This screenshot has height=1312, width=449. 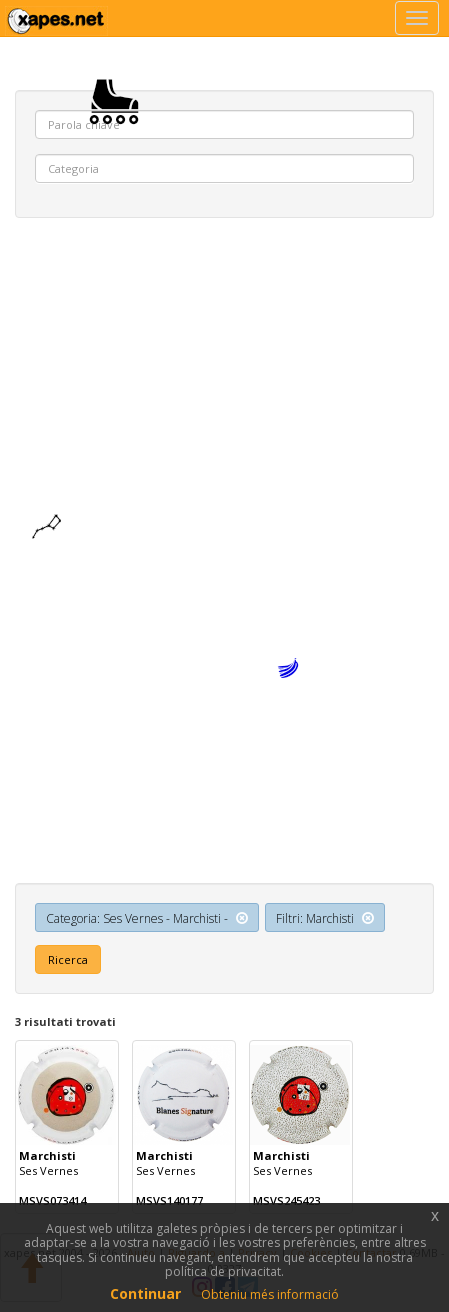 I want to click on access roller skating or skating-related activities, so click(x=114, y=98).